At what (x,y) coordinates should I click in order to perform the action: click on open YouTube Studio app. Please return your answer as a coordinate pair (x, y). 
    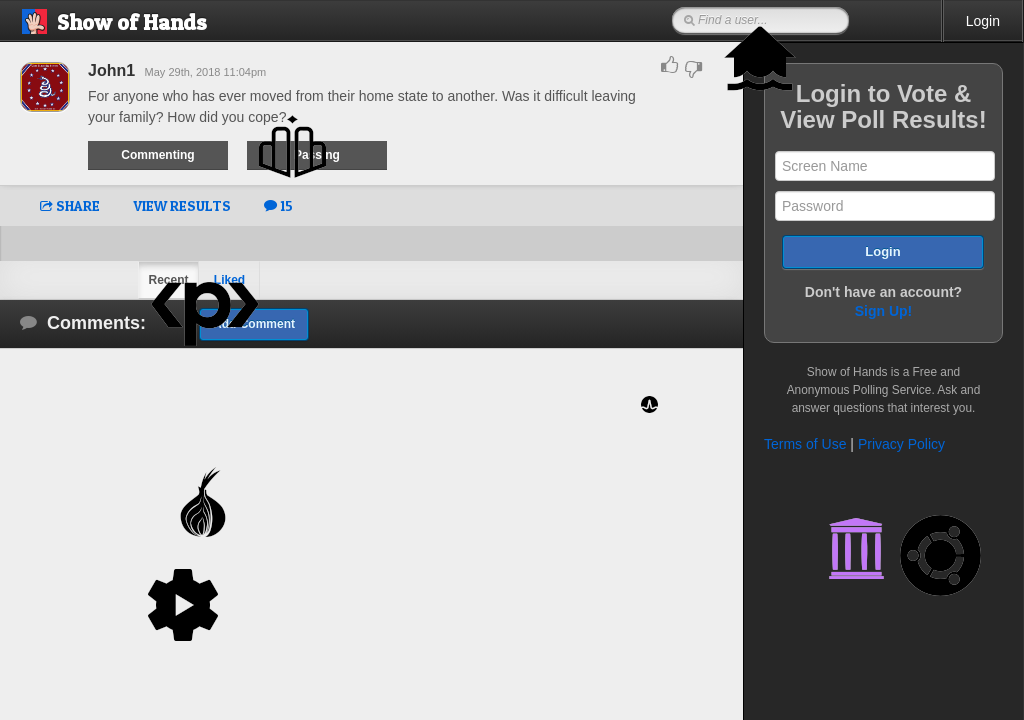
    Looking at the image, I should click on (183, 605).